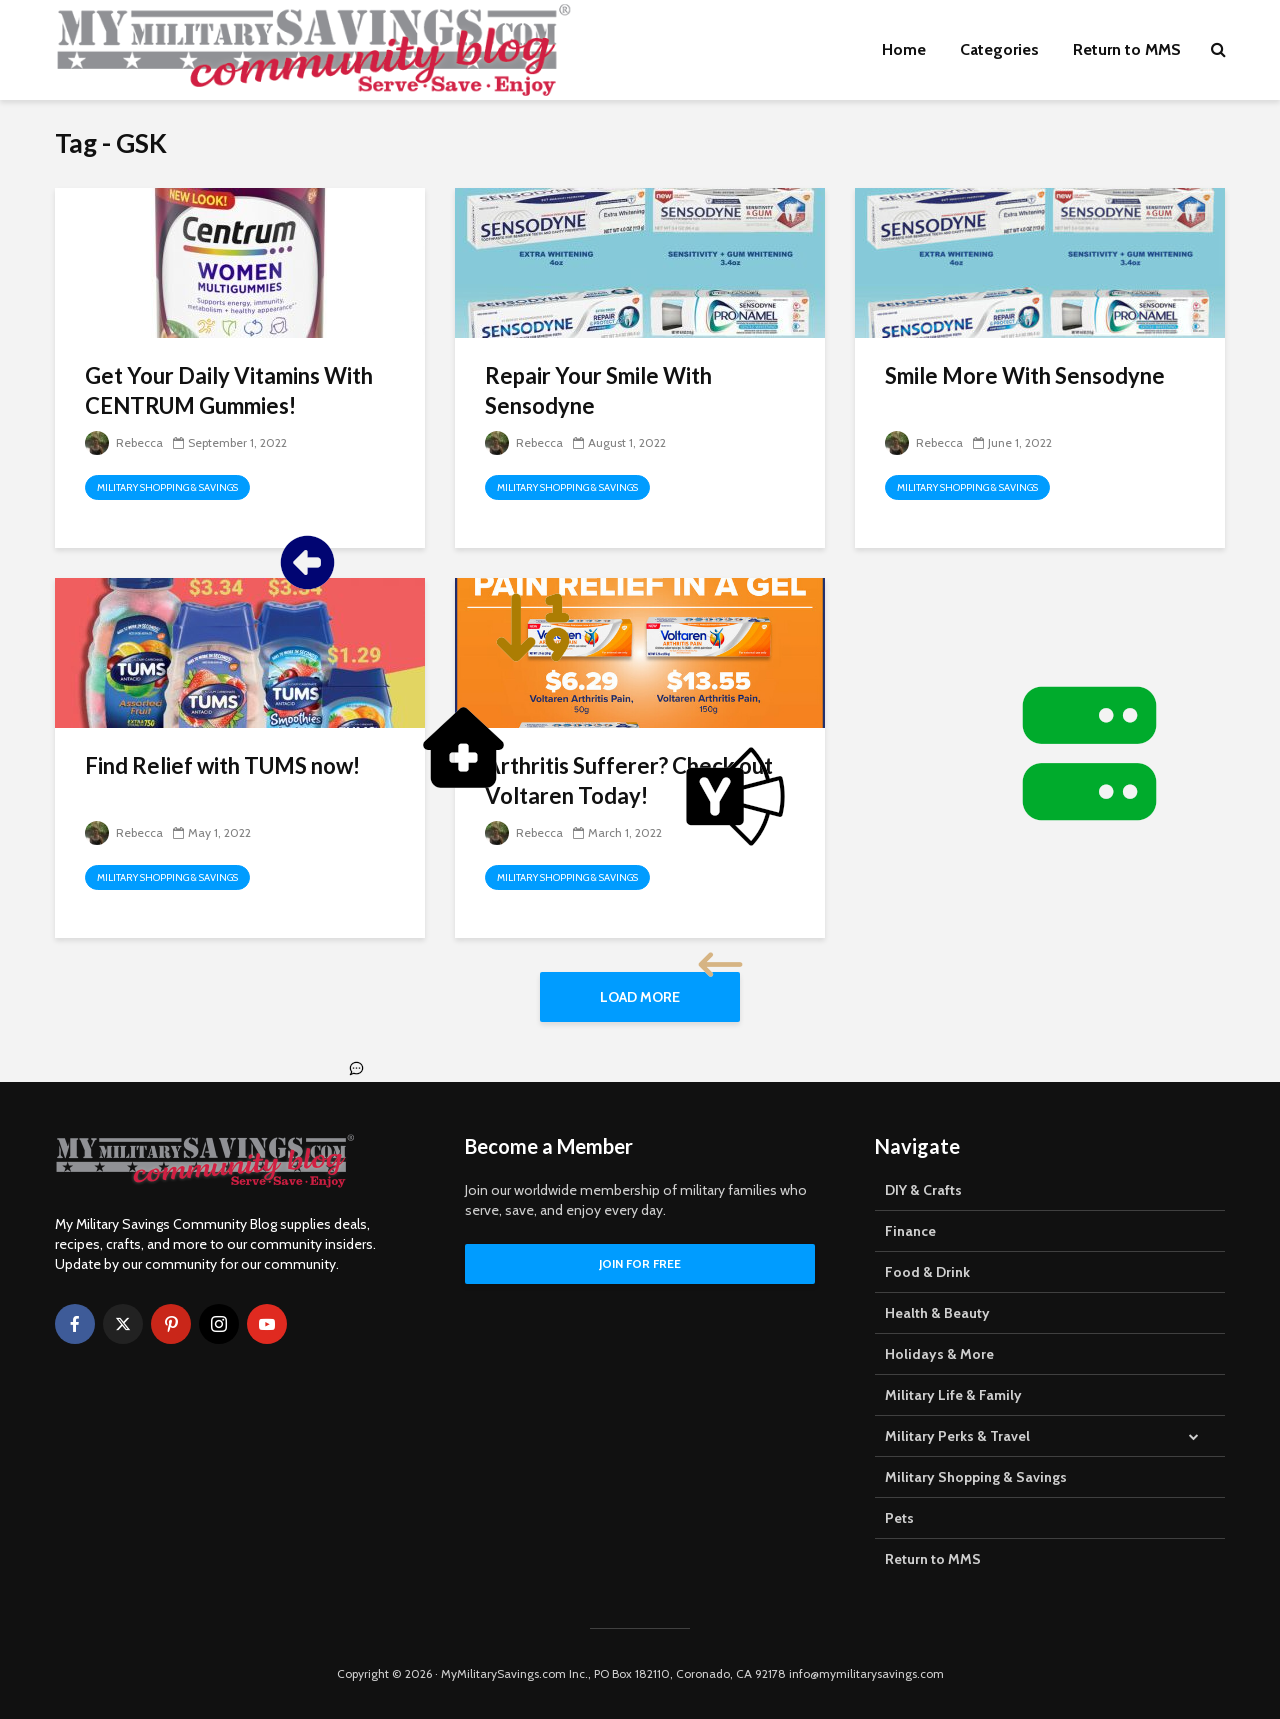 The image size is (1280, 1719). I want to click on open chat or messaging, so click(356, 1068).